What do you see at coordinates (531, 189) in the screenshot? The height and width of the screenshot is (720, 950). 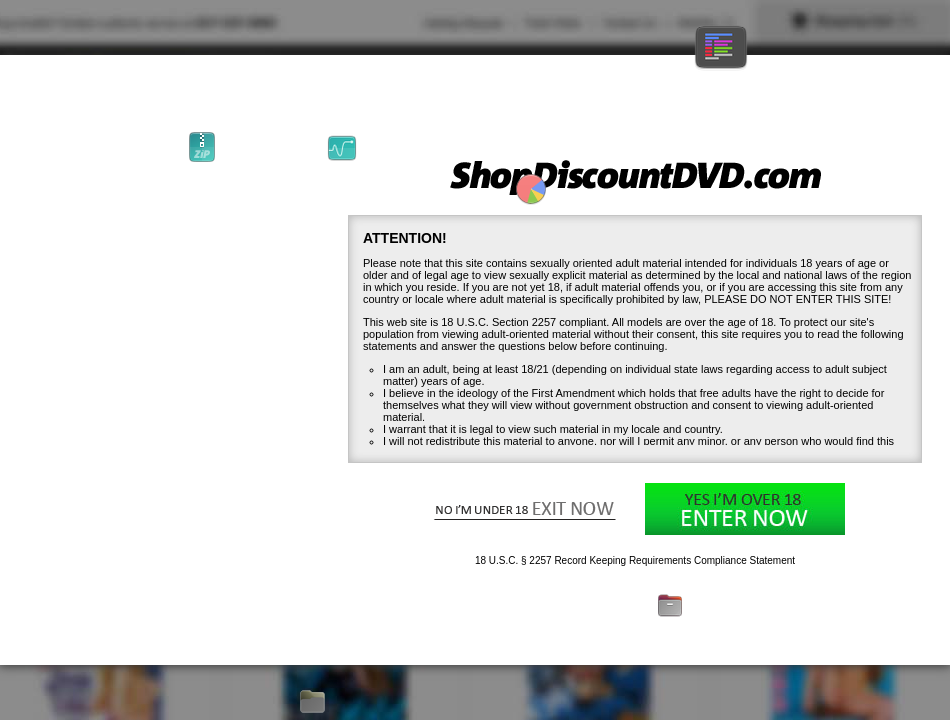 I see `open disk usage analyzer` at bounding box center [531, 189].